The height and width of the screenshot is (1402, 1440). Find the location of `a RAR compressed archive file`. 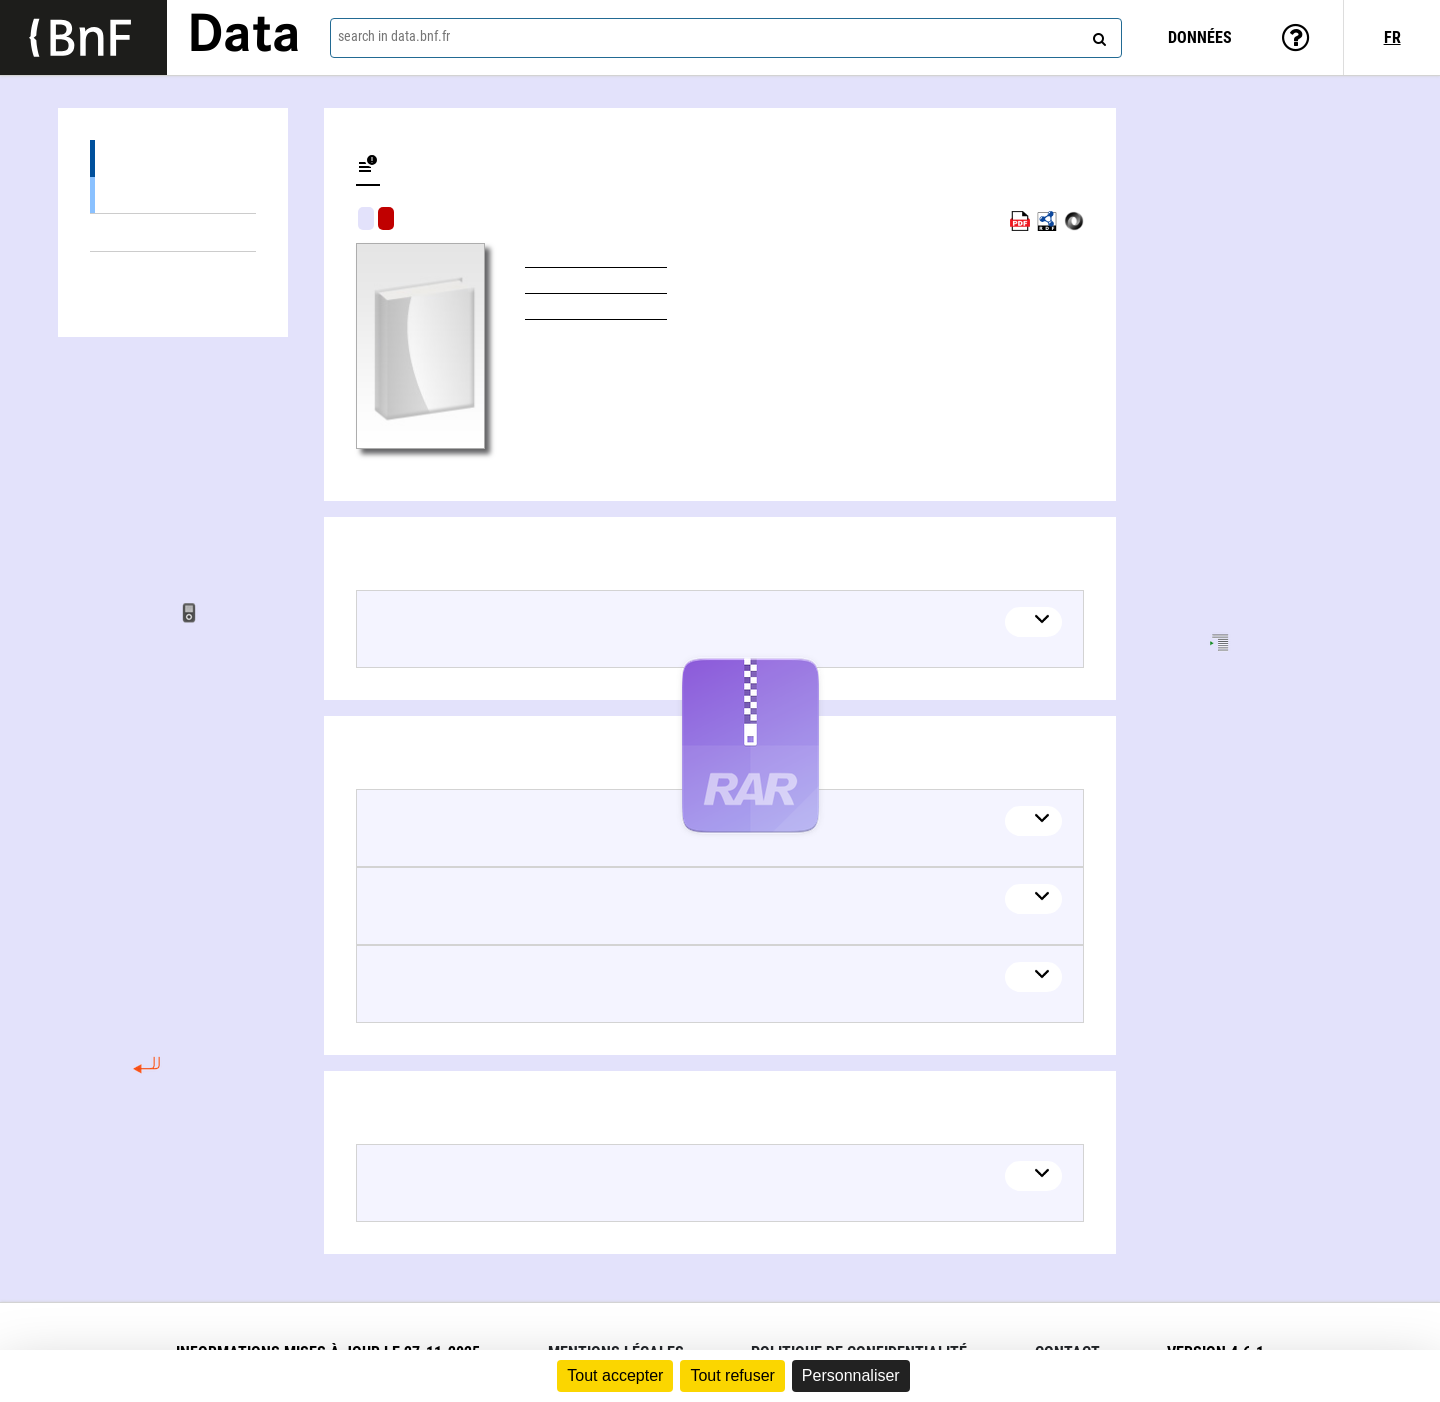

a RAR compressed archive file is located at coordinates (750, 745).